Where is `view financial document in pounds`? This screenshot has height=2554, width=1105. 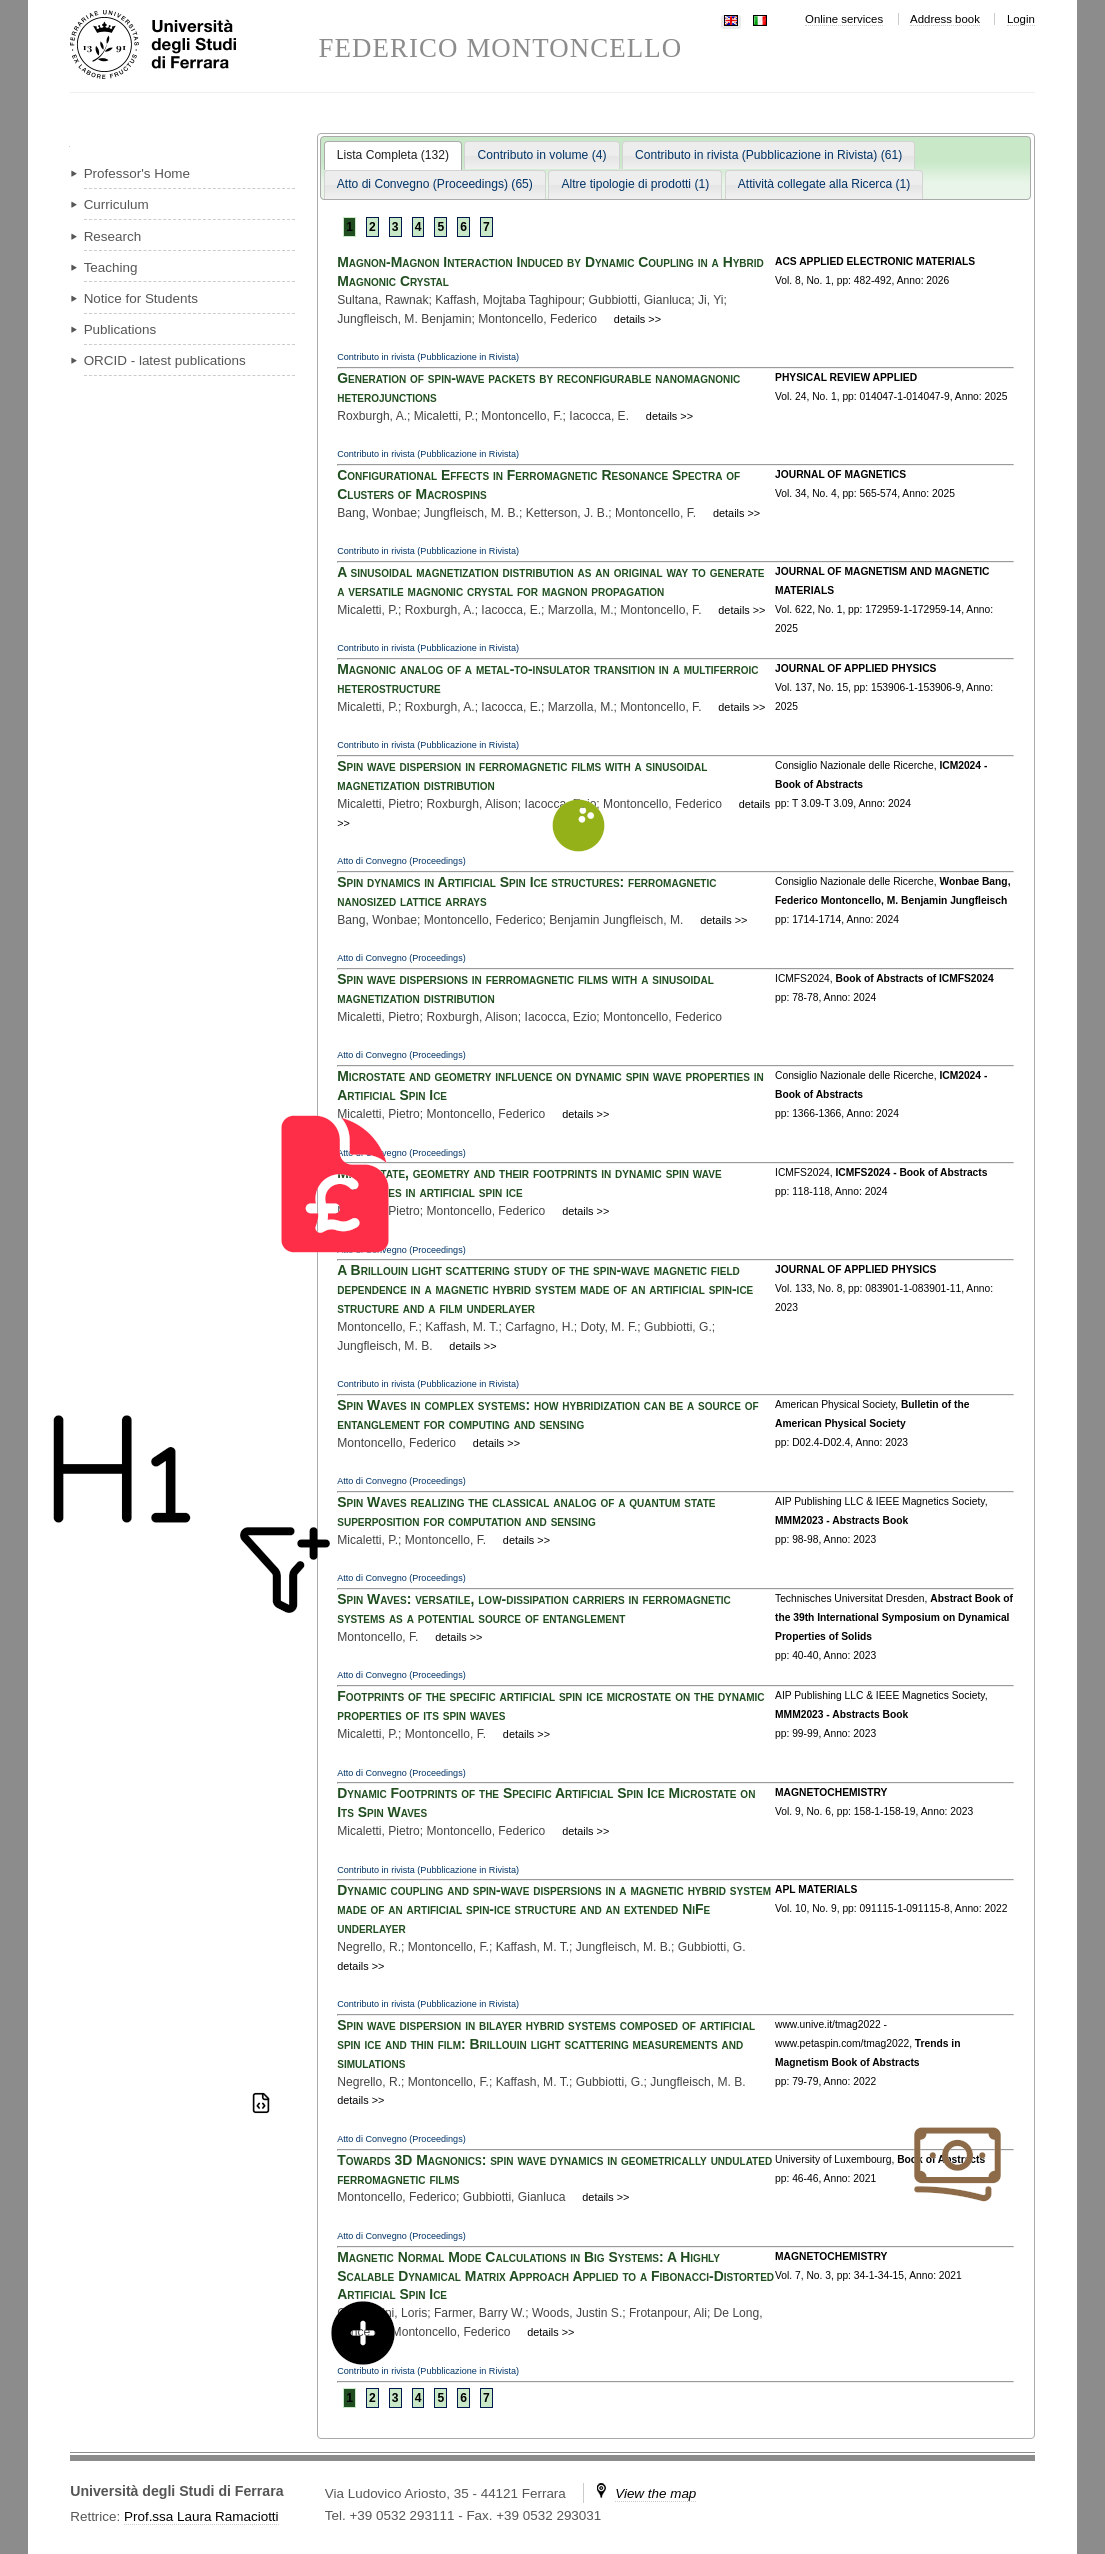
view financial document in pounds is located at coordinates (335, 1184).